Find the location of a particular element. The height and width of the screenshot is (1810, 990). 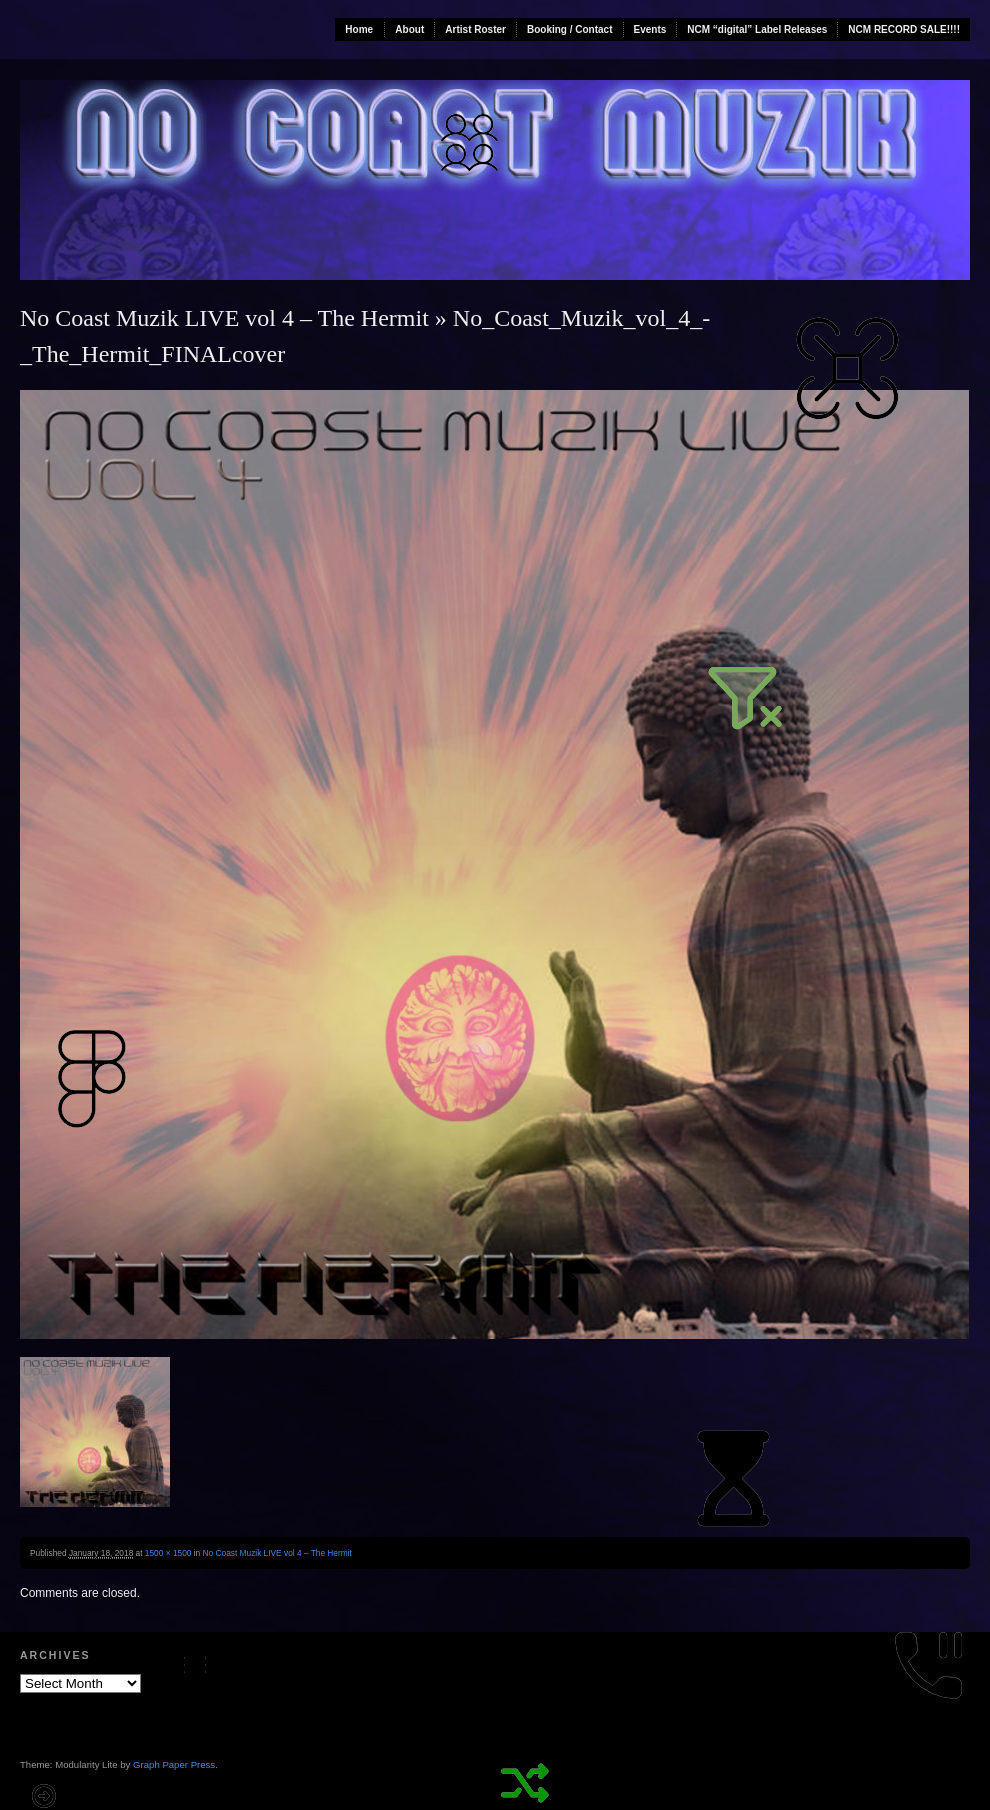

go to next step or screen is located at coordinates (44, 1796).